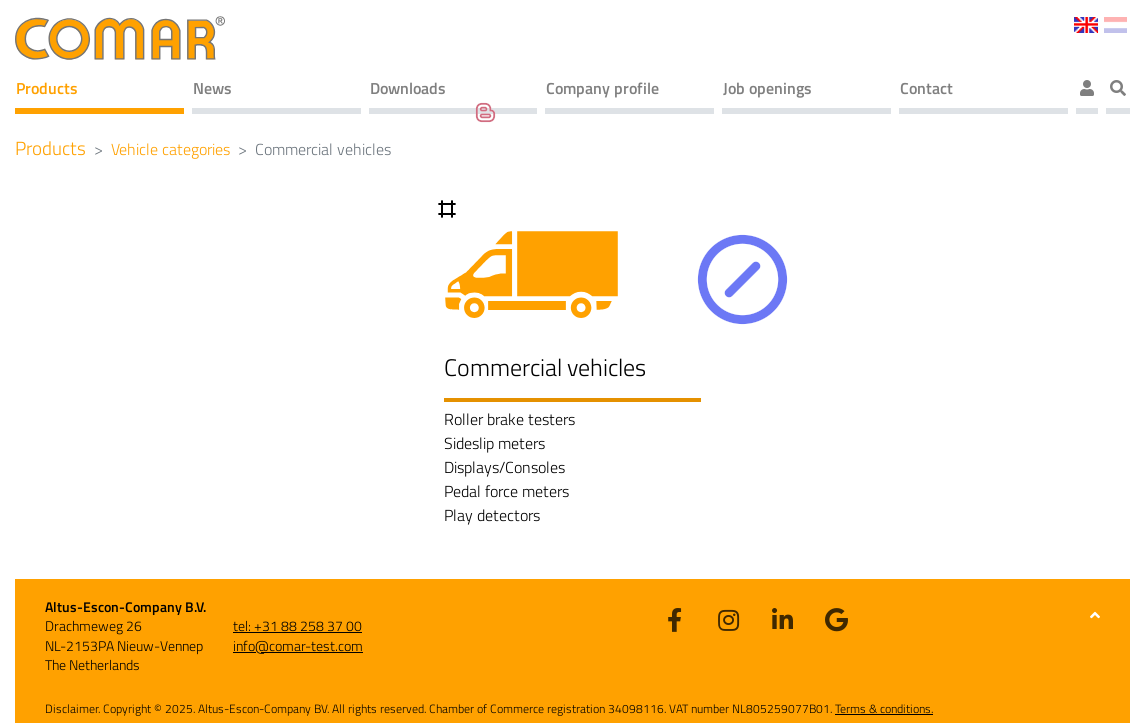  Describe the element at coordinates (447, 209) in the screenshot. I see `access frame or artboard settings` at that location.